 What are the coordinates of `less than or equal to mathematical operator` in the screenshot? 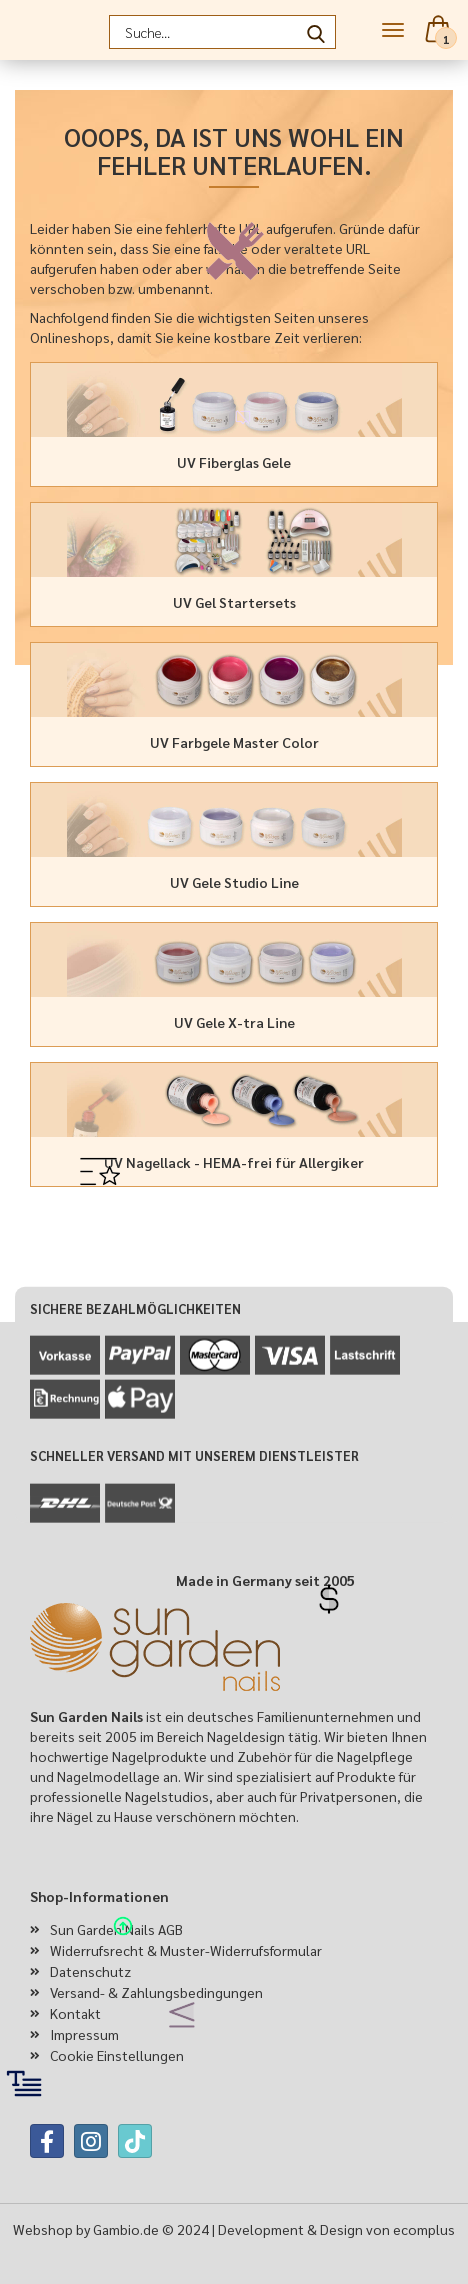 It's located at (182, 2015).